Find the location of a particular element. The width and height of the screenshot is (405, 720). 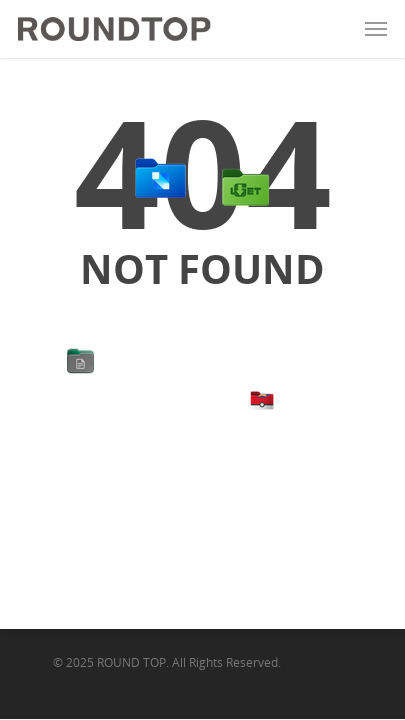

open wondershare mirrorgo files folder is located at coordinates (160, 179).